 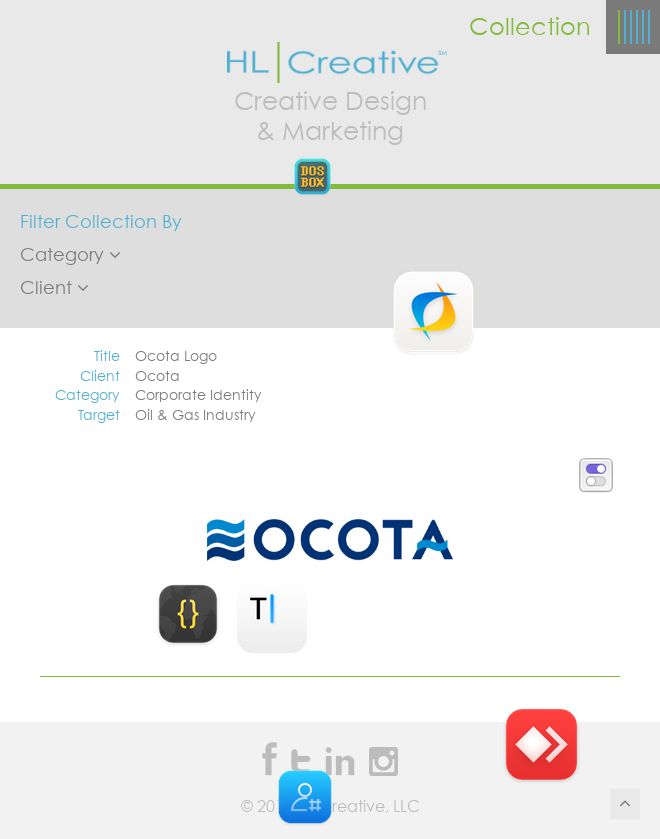 I want to click on open anydesk remote desktop application, so click(x=541, y=744).